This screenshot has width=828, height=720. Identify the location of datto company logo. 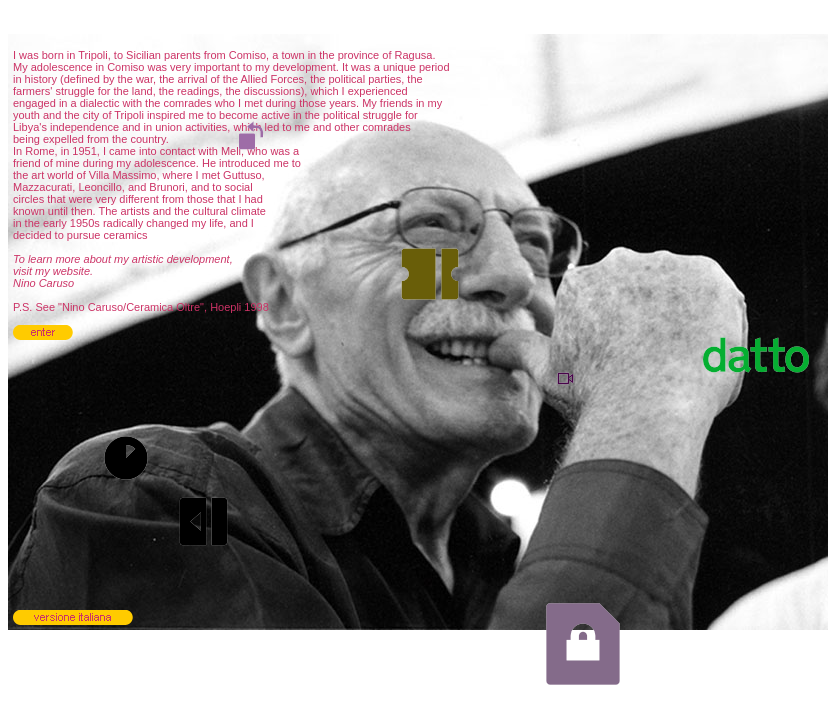
(756, 355).